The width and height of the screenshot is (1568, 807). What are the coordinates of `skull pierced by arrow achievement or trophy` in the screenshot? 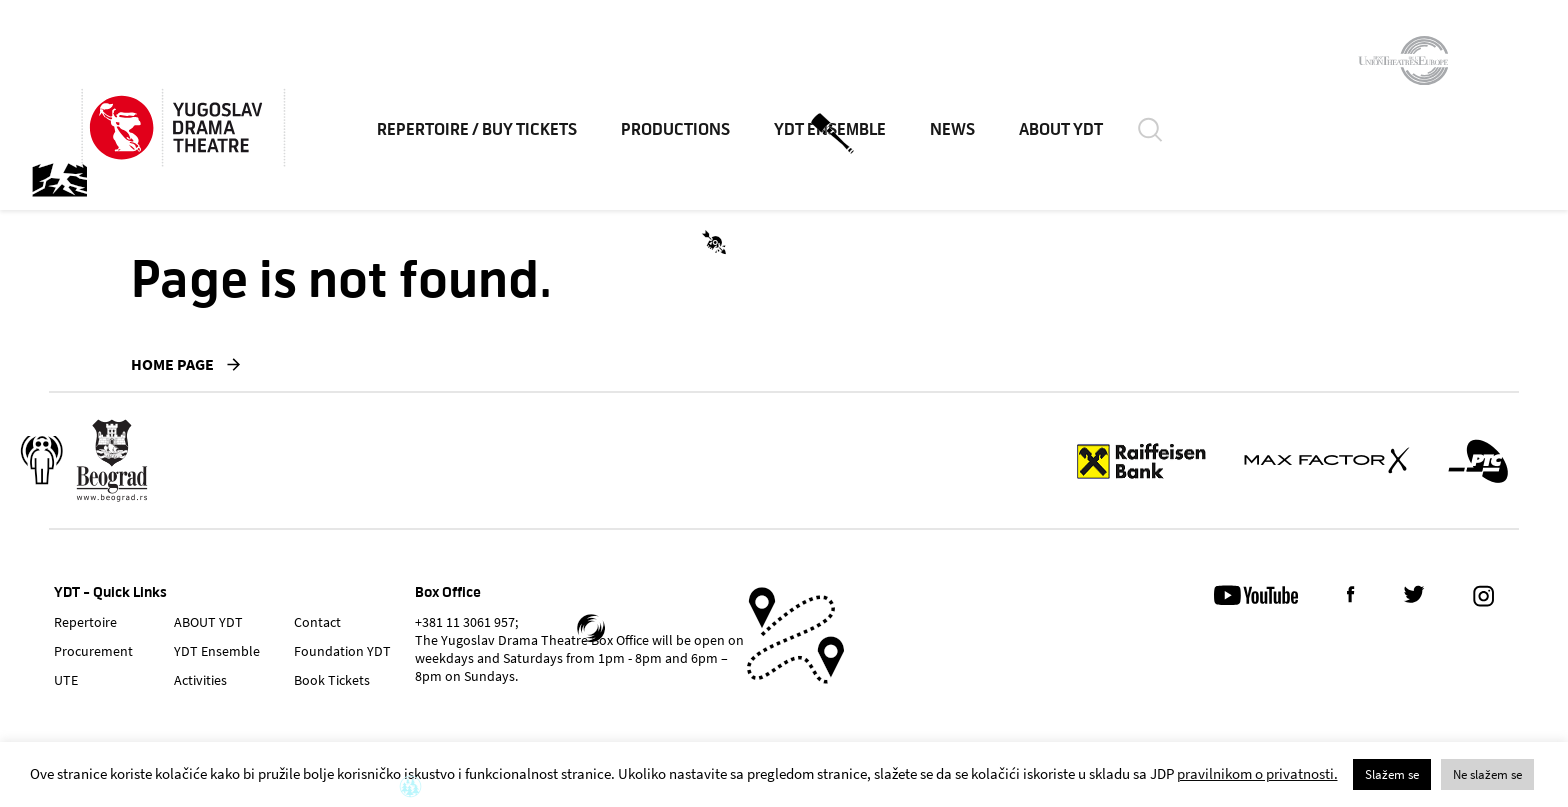 It's located at (714, 242).